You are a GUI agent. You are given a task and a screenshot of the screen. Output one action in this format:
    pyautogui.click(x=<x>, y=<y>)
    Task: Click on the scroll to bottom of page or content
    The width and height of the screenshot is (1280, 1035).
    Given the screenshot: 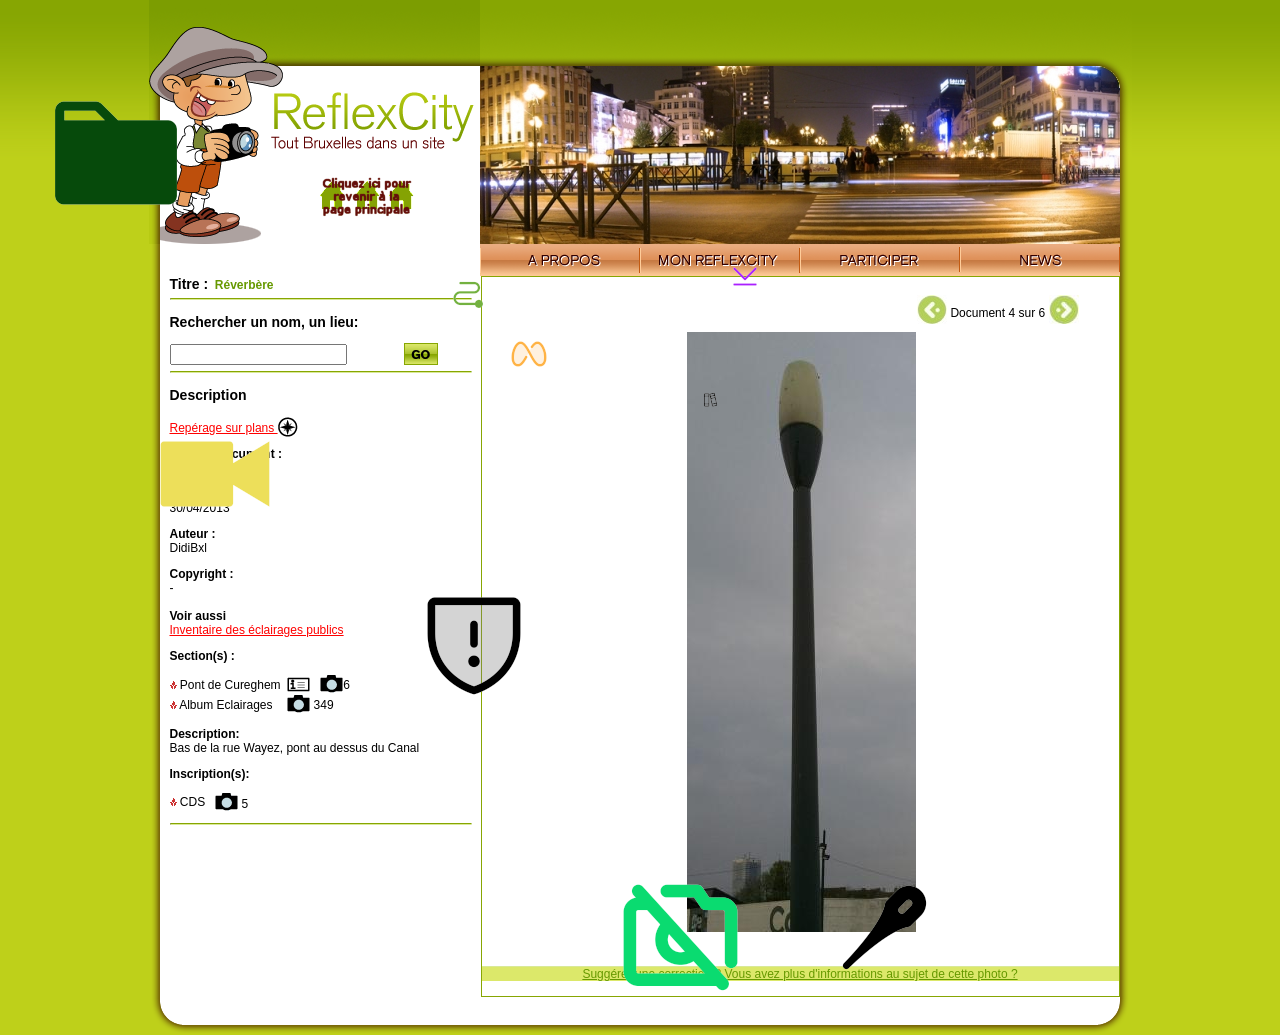 What is the action you would take?
    pyautogui.click(x=745, y=276)
    